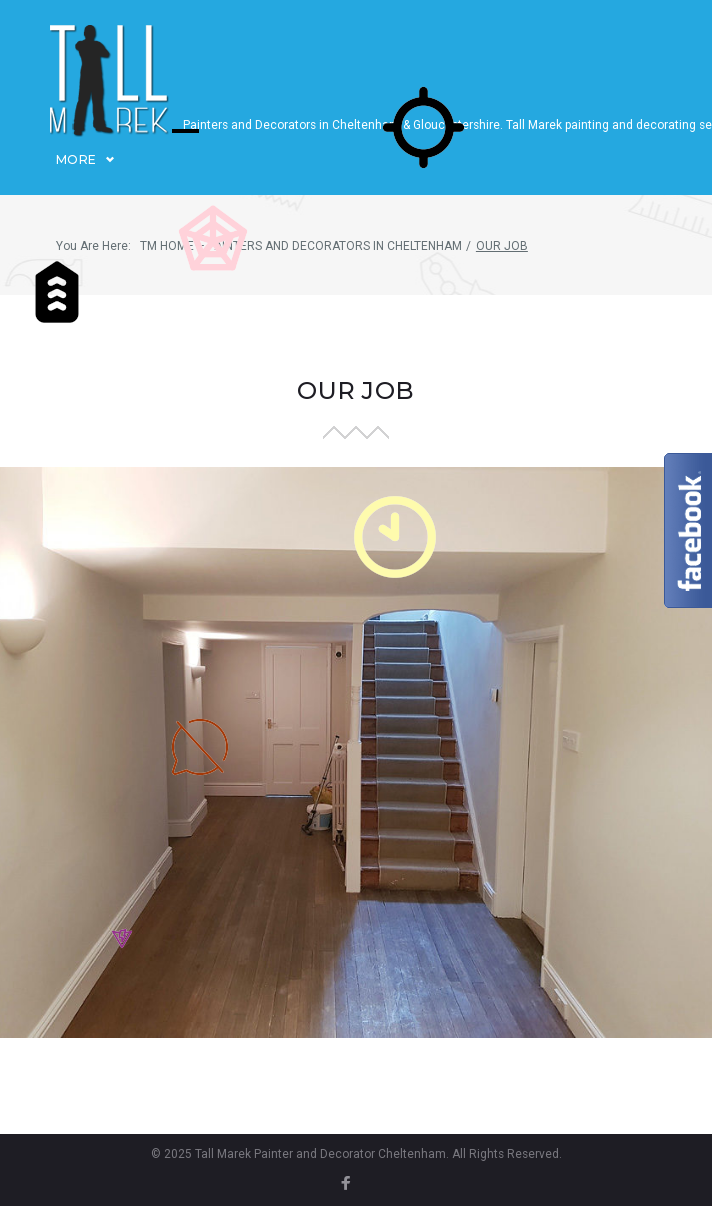 The image size is (712, 1206). Describe the element at coordinates (185, 112) in the screenshot. I see `minimize window to taskbar` at that location.